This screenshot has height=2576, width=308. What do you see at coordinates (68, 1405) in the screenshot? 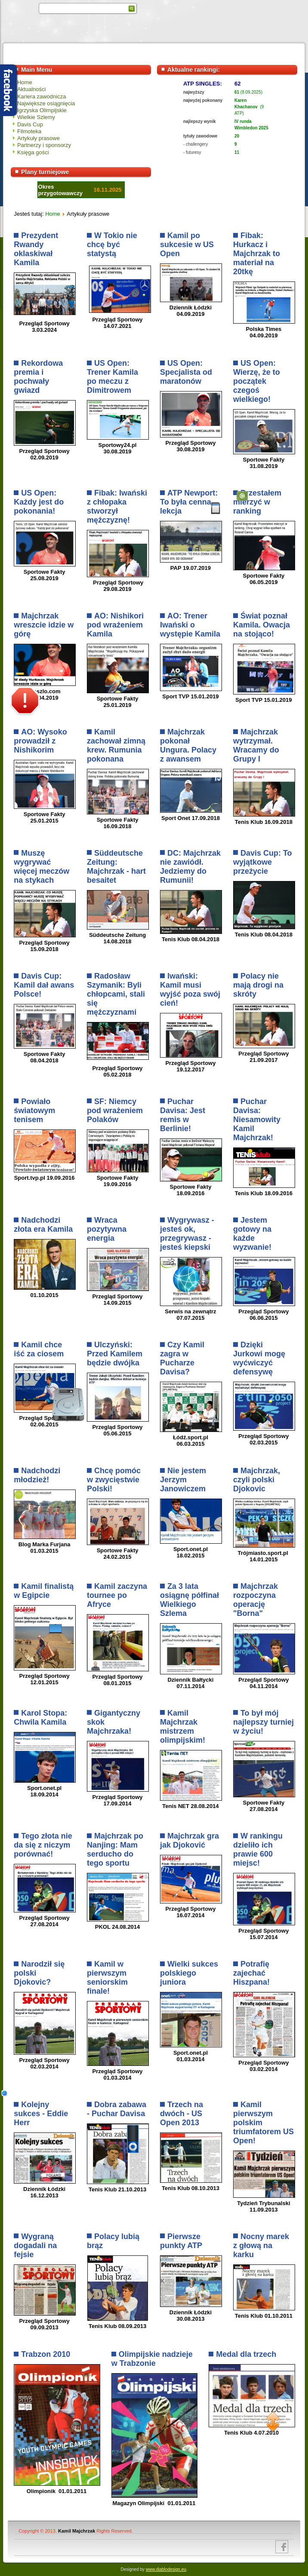
I see `access startup disk settings` at bounding box center [68, 1405].